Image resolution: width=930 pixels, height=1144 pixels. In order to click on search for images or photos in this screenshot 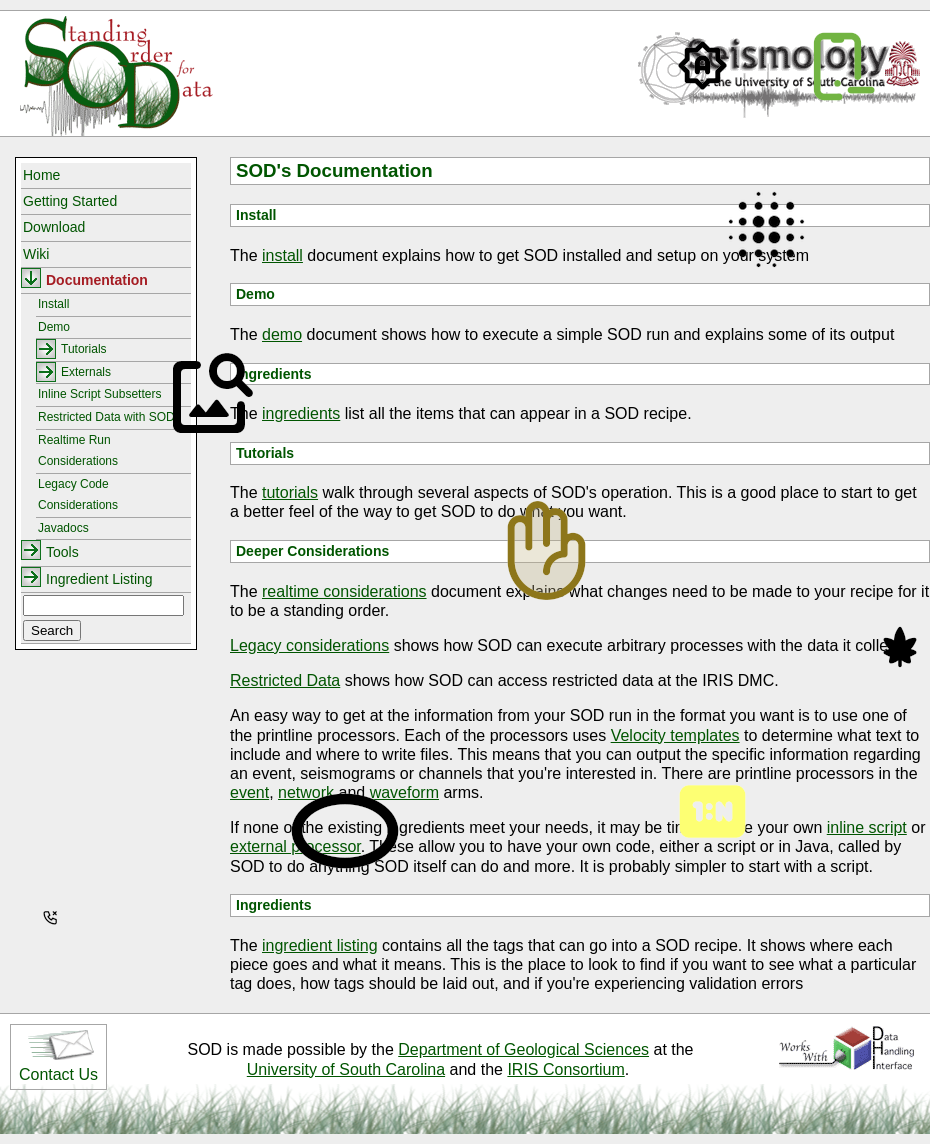, I will do `click(213, 393)`.